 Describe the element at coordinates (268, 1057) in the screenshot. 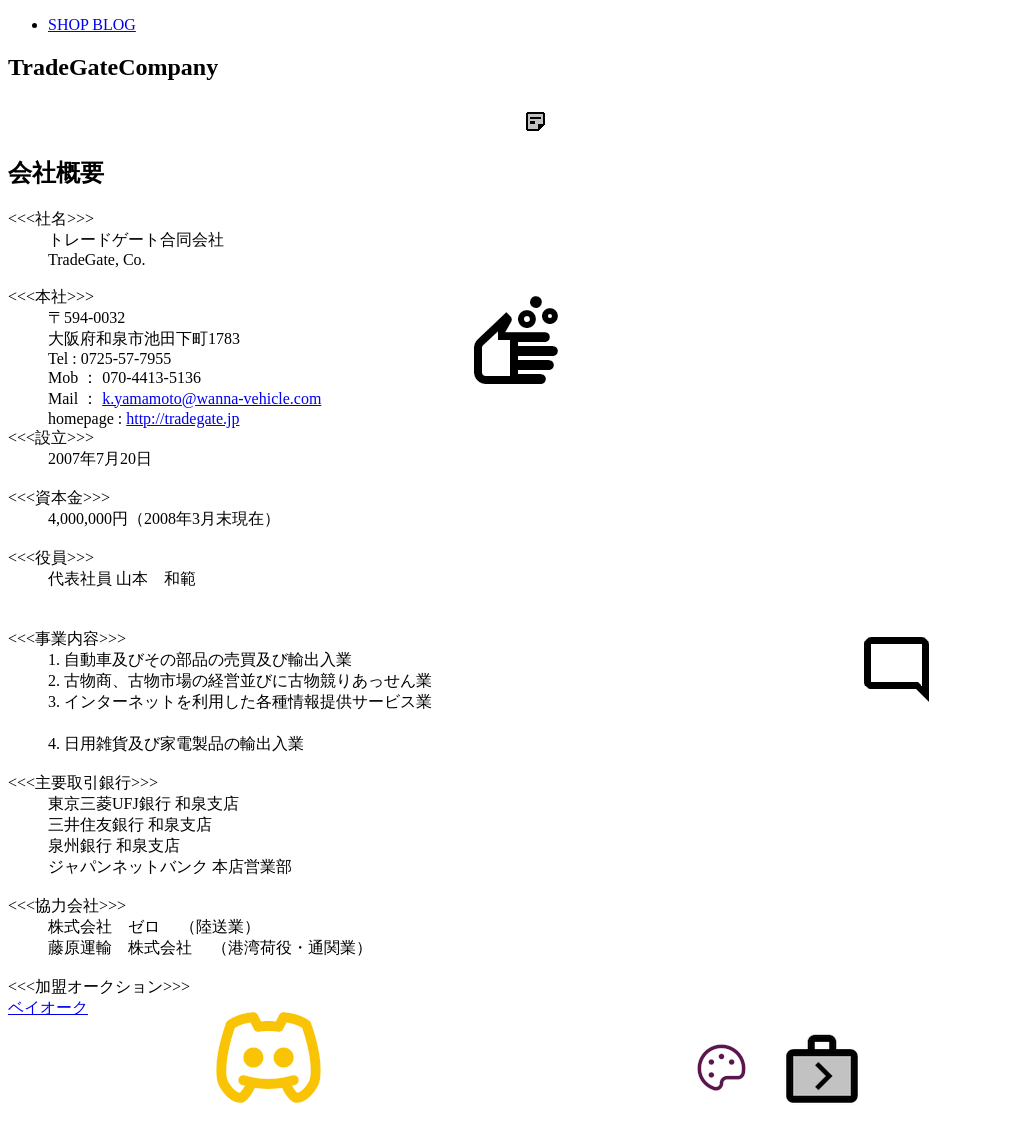

I see `open Discord` at that location.